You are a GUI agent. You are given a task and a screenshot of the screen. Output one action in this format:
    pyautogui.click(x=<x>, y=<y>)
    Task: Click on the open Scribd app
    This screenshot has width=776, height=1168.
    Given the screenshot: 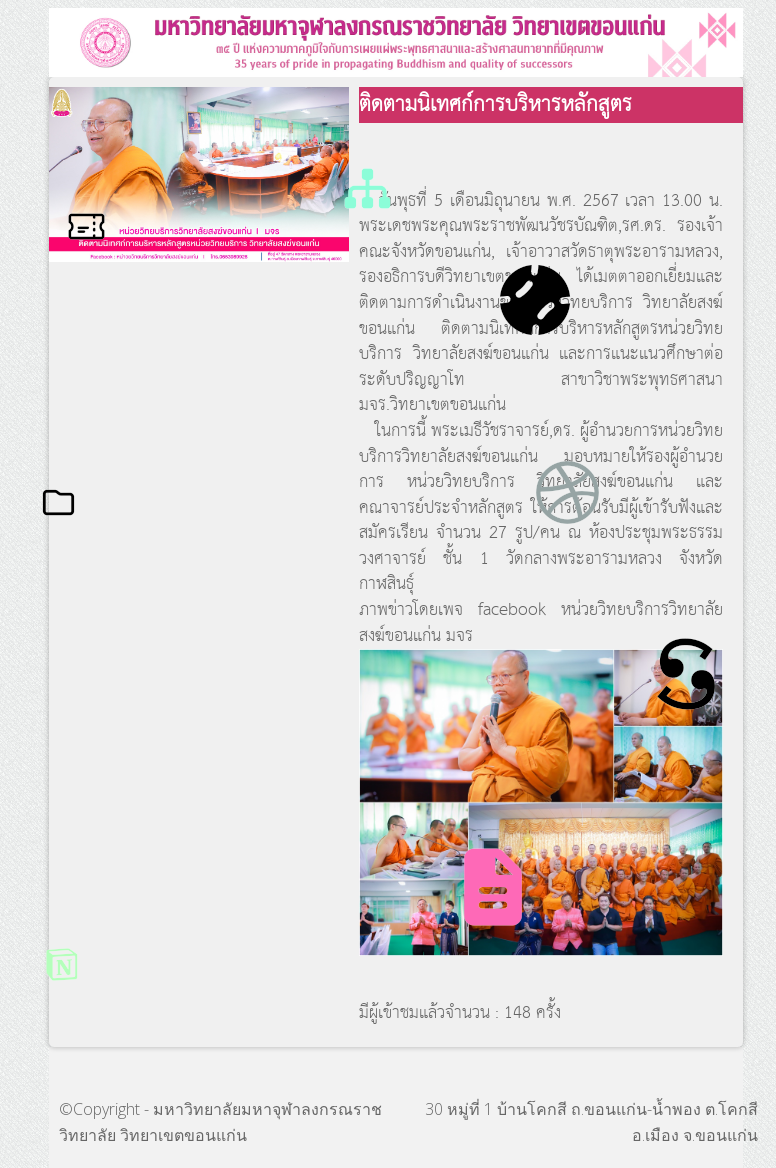 What is the action you would take?
    pyautogui.click(x=686, y=674)
    